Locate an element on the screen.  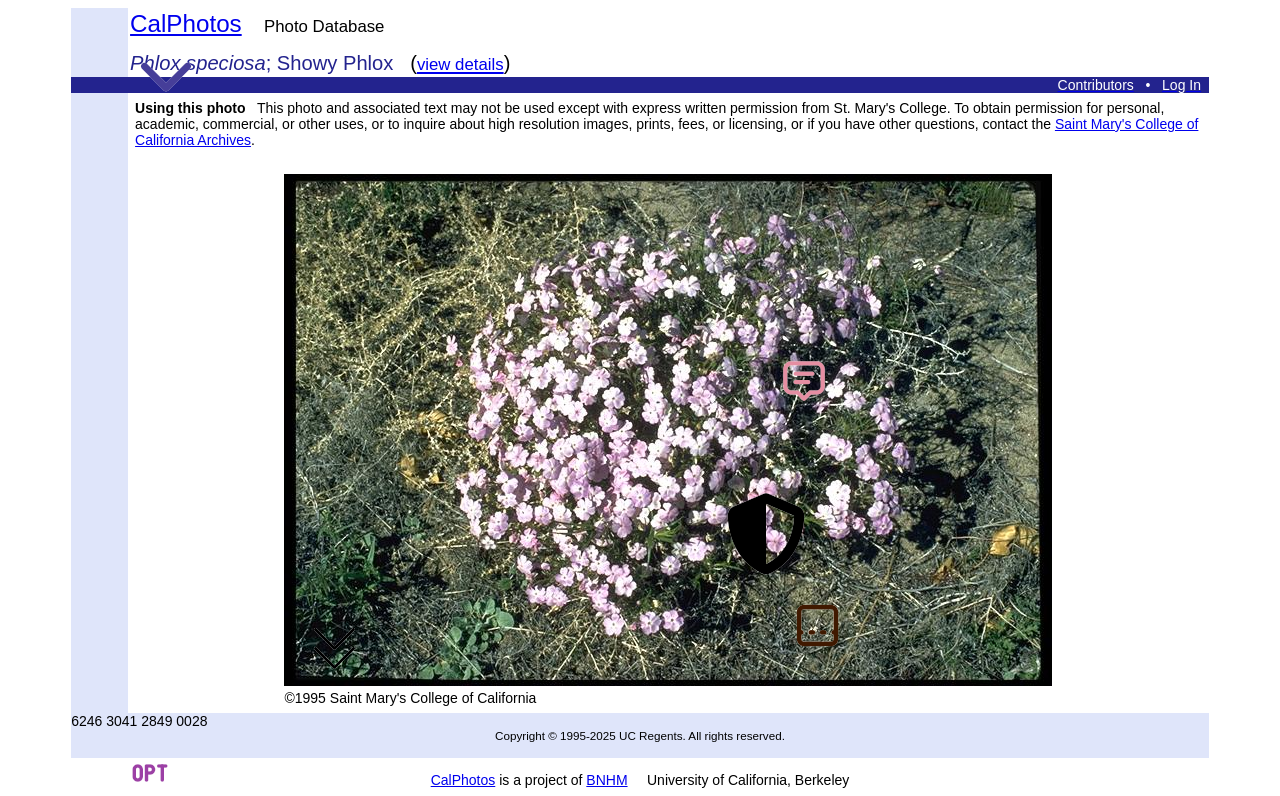
access security or privacy settings is located at coordinates (766, 534).